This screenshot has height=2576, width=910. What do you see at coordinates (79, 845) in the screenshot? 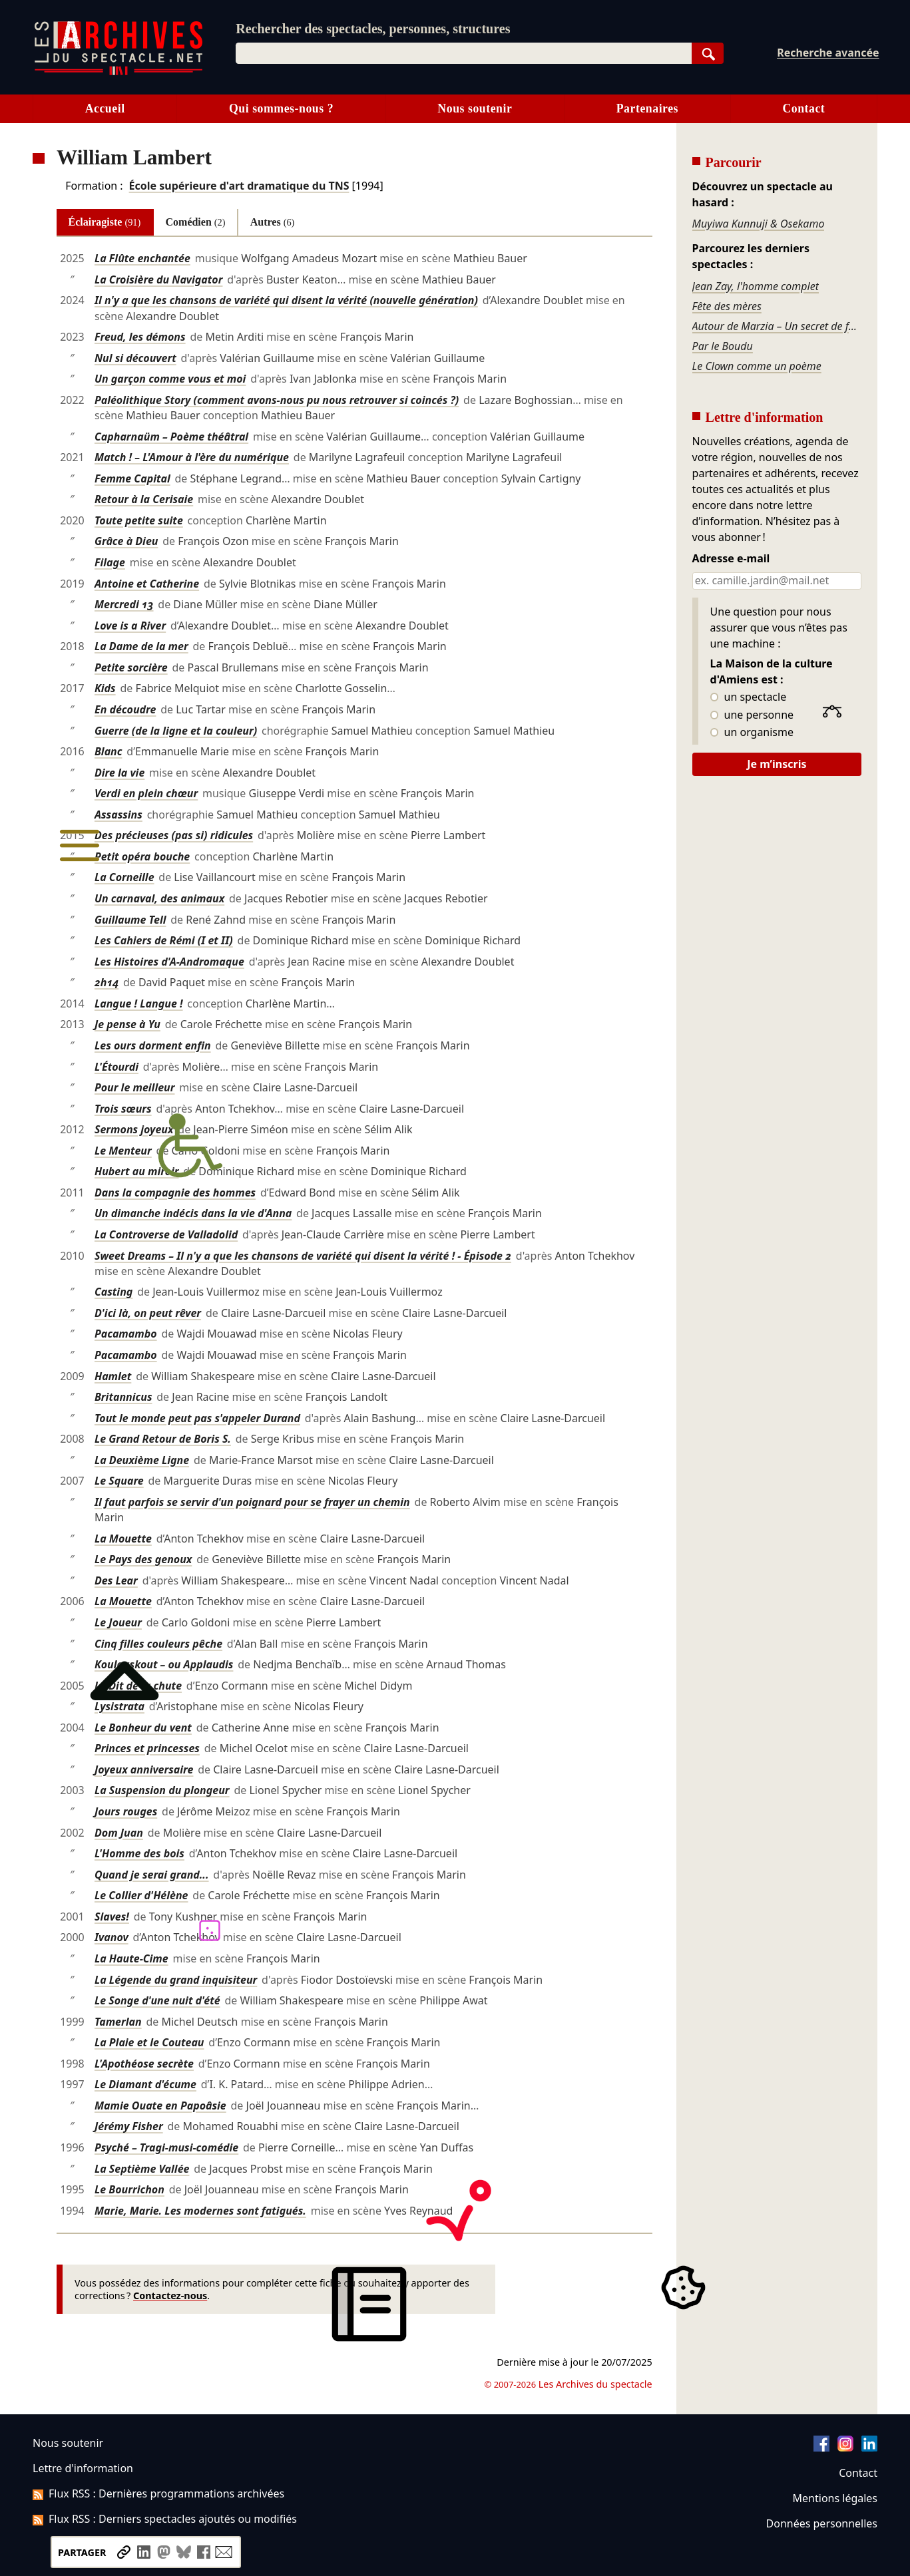
I see `justify text alignment` at bounding box center [79, 845].